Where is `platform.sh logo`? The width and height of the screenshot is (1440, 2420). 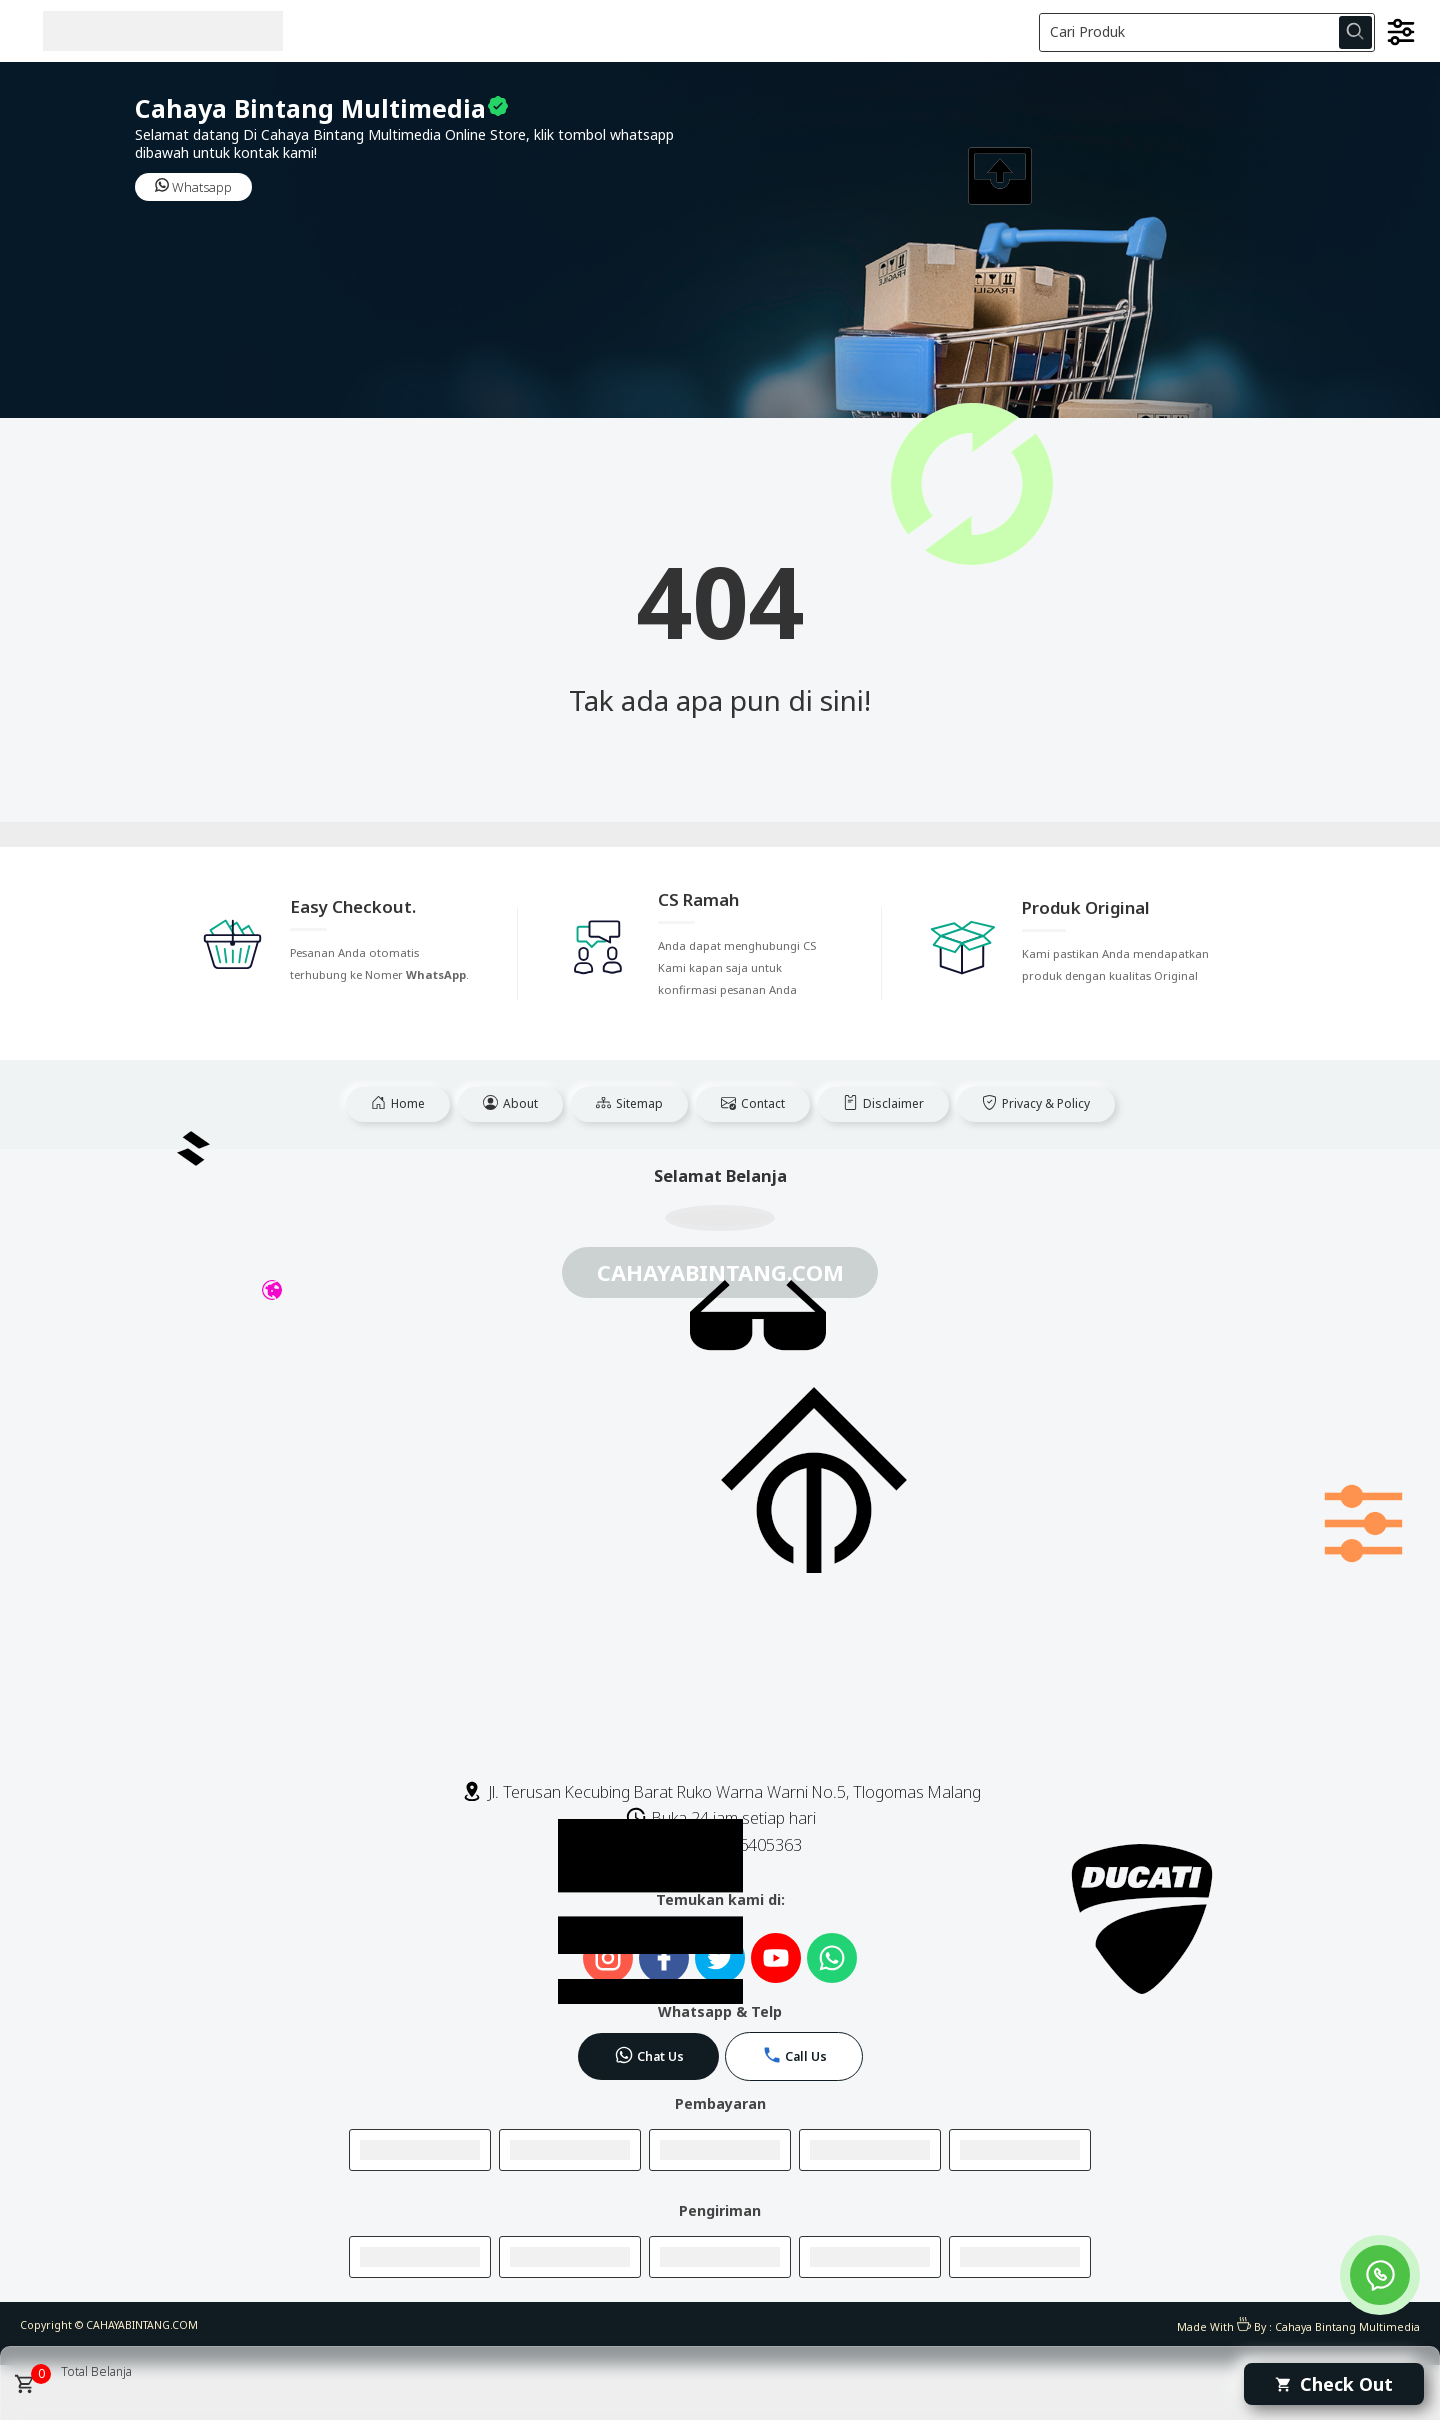
platform.sh logo is located at coordinates (650, 1911).